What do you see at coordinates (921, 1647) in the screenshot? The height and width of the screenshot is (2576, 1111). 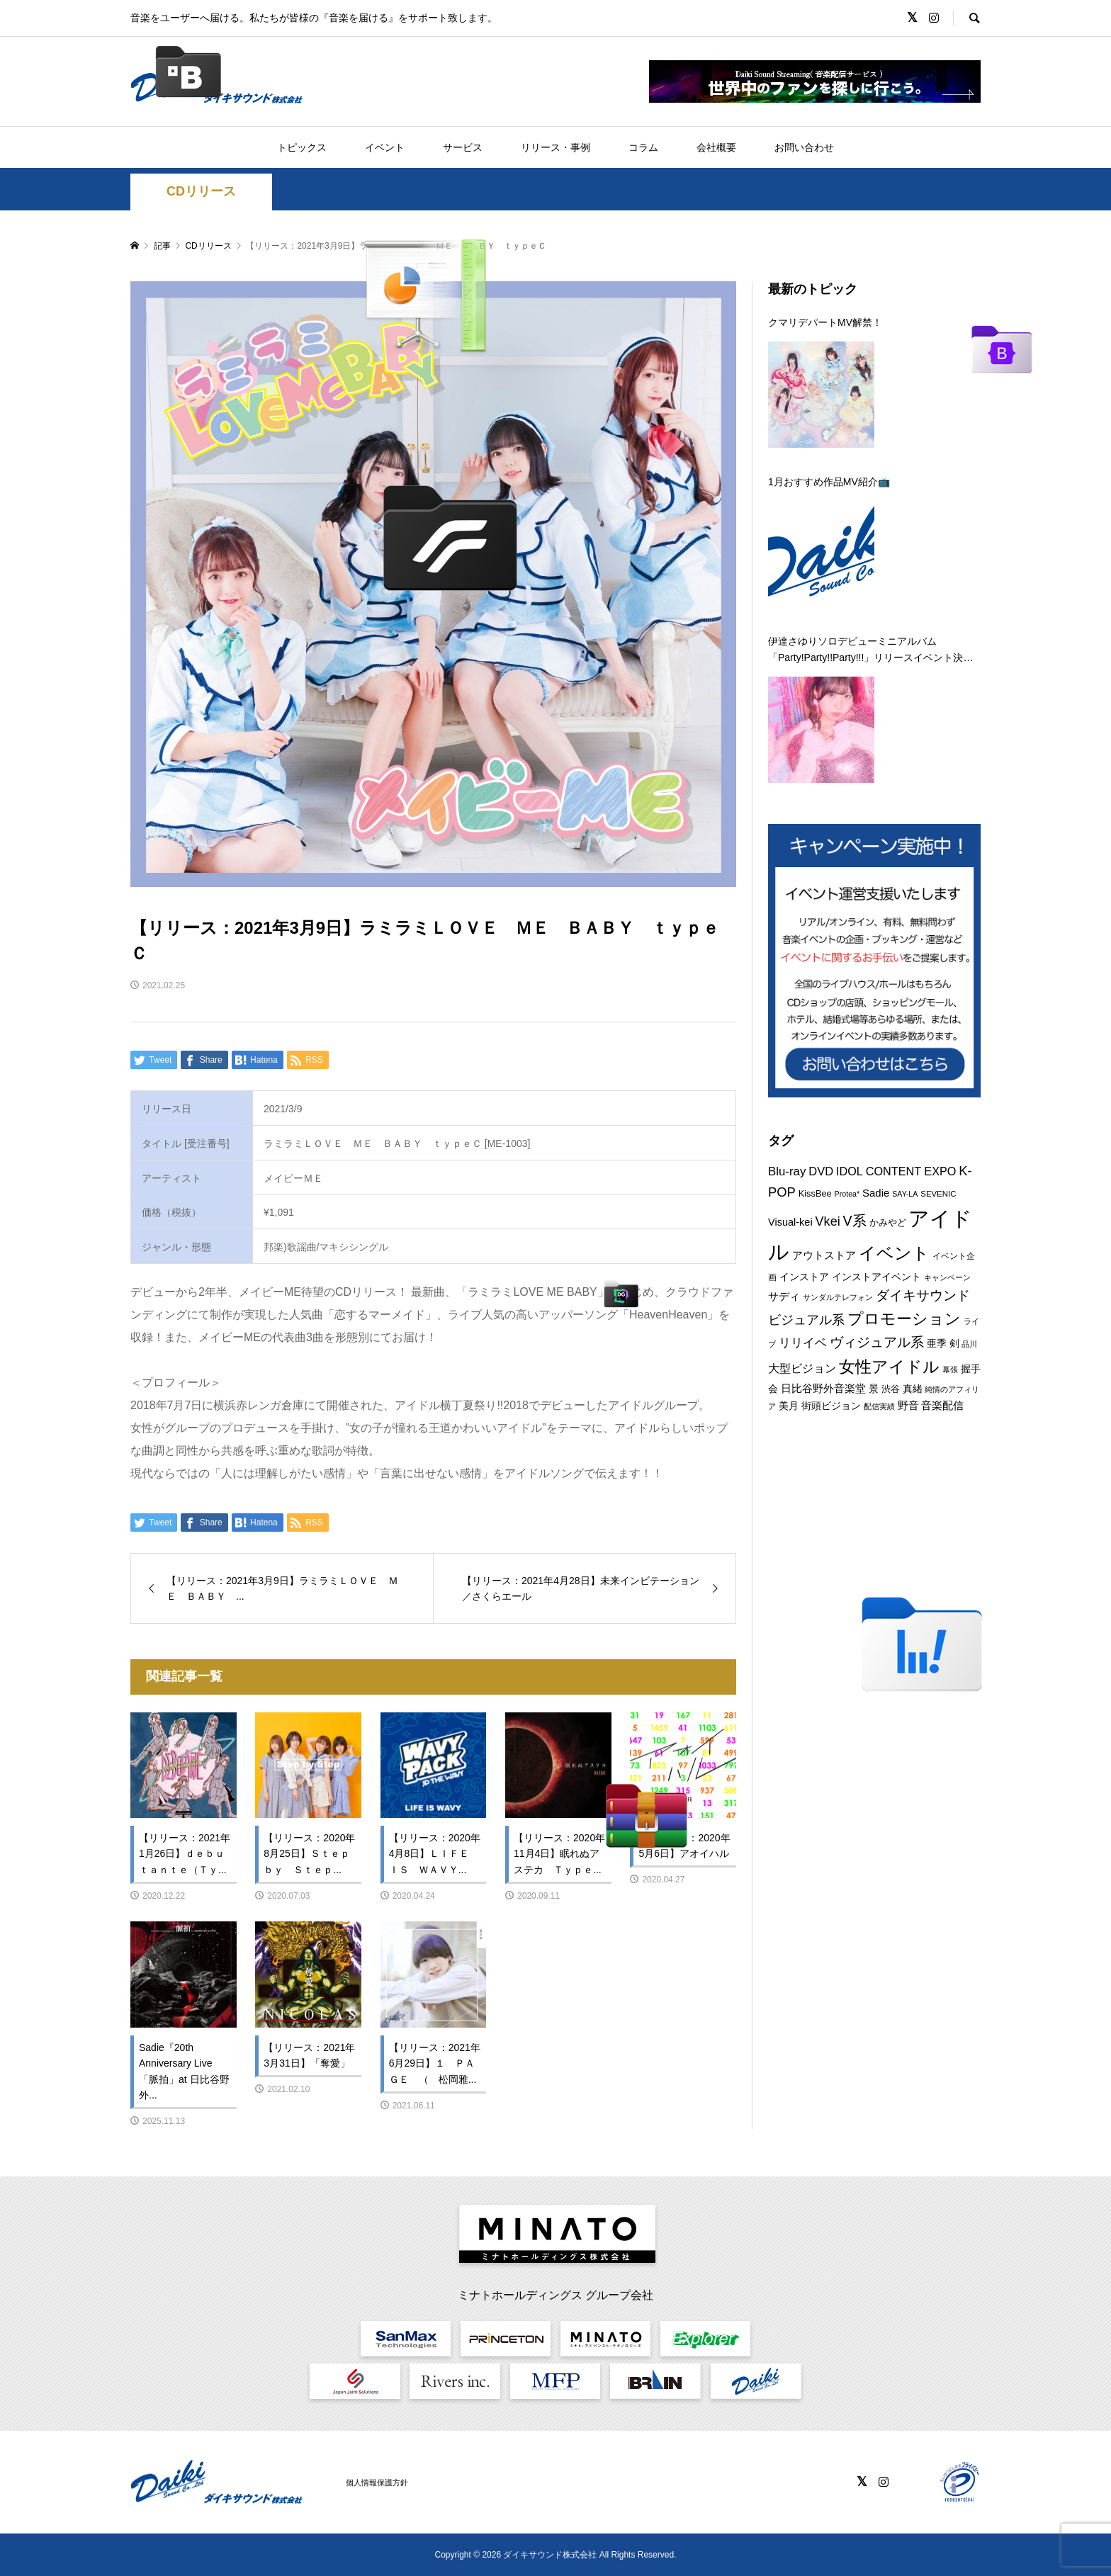 I see `open 4k downloader files folder` at bounding box center [921, 1647].